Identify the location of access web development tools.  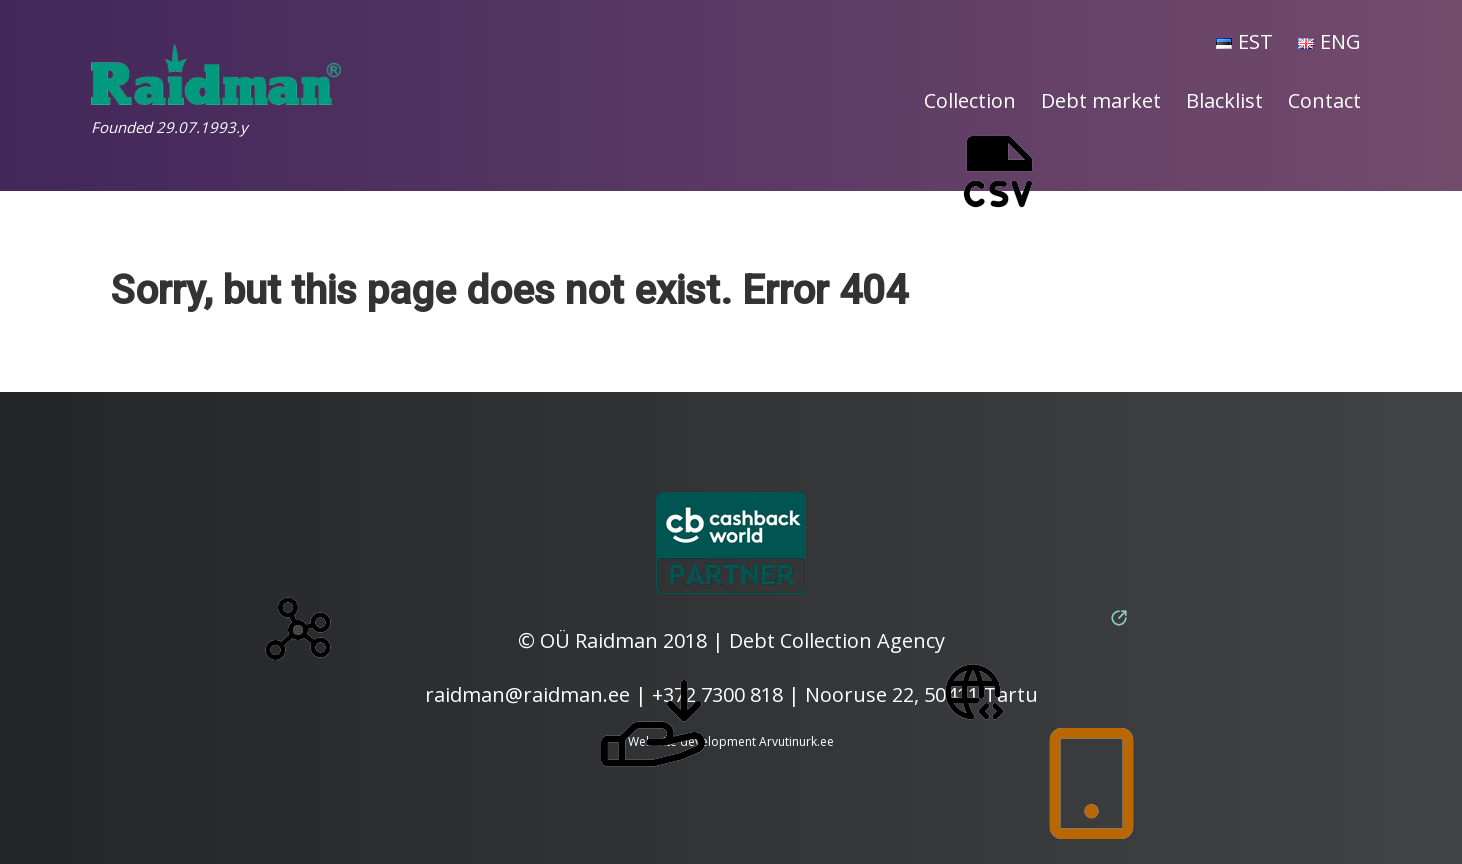
(973, 692).